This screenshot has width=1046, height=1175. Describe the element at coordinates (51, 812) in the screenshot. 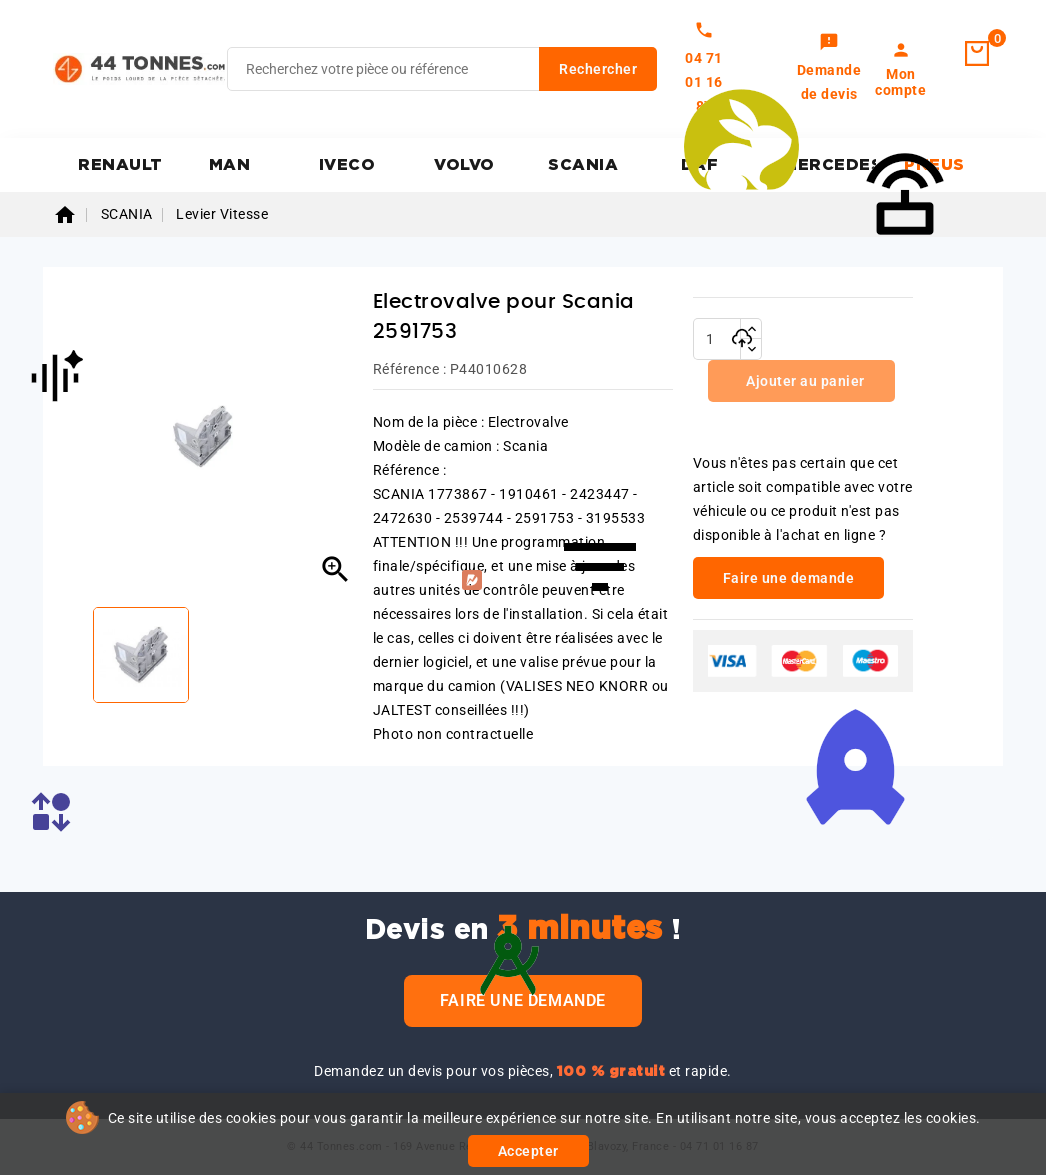

I see `swap or exchange items` at that location.